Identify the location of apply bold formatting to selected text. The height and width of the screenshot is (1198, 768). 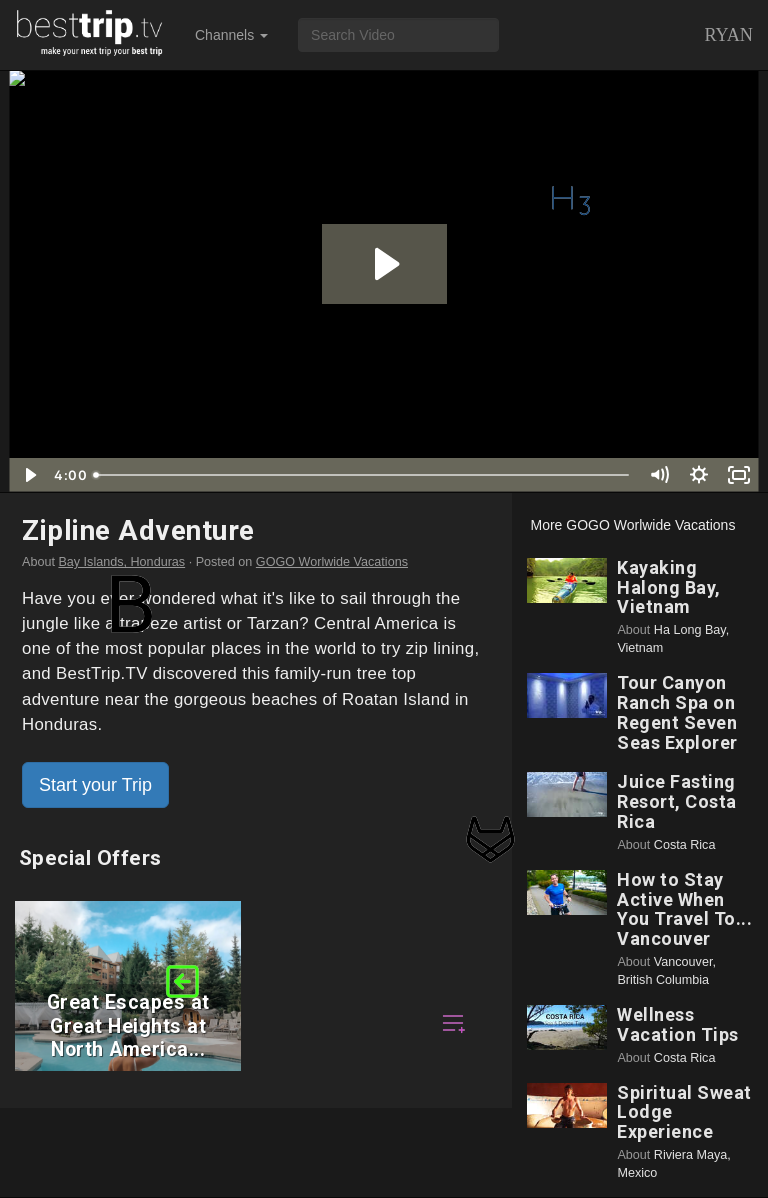
(129, 604).